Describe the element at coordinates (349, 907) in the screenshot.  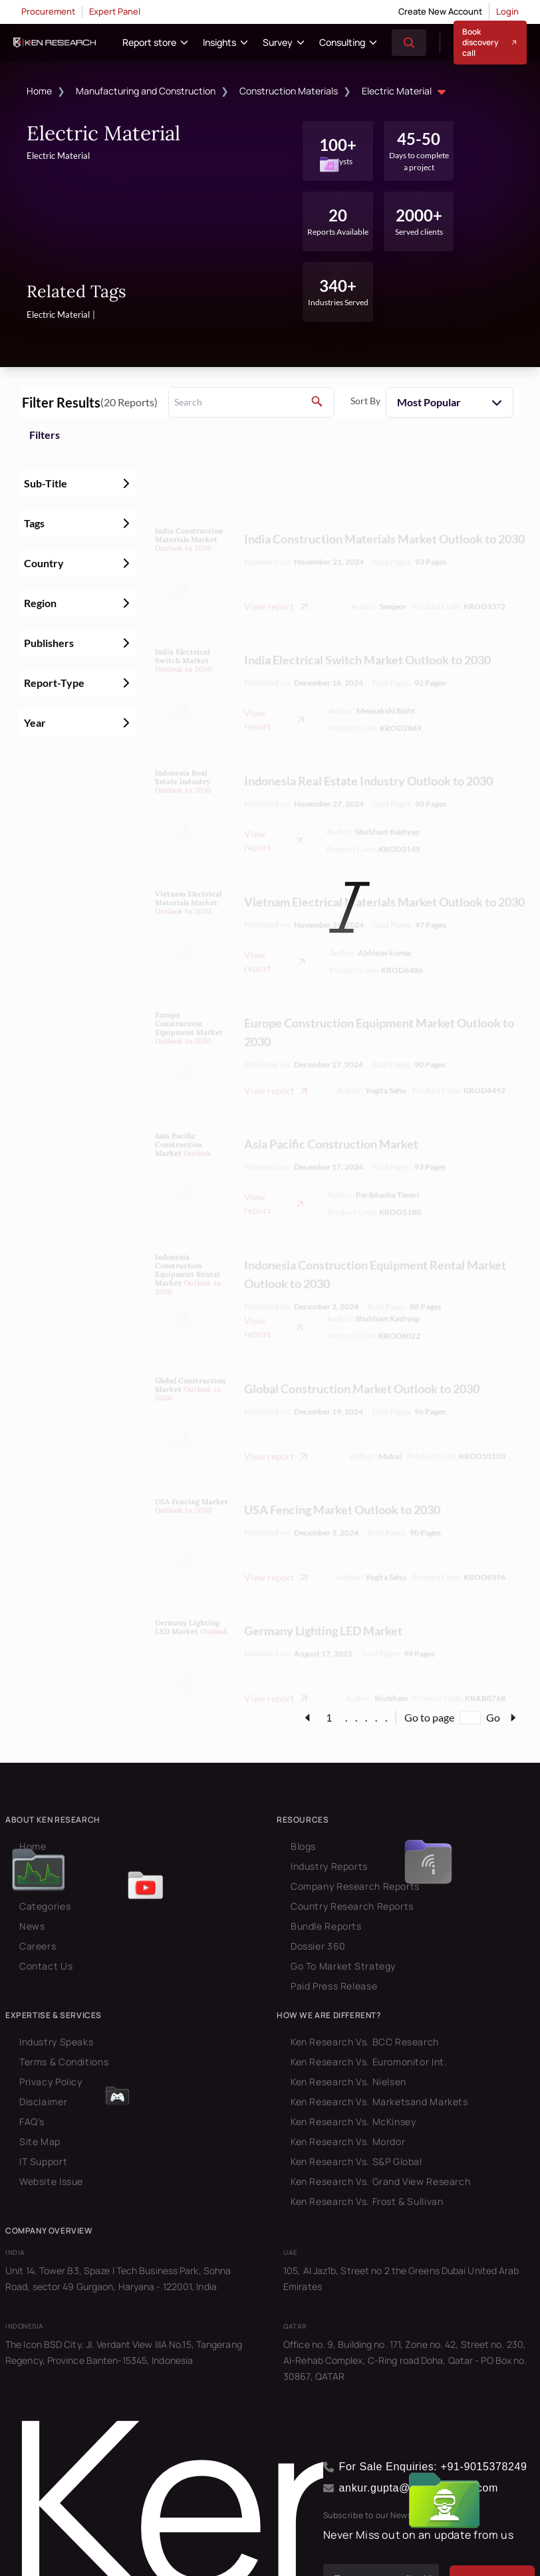
I see `apply italic formatting to selected text` at that location.